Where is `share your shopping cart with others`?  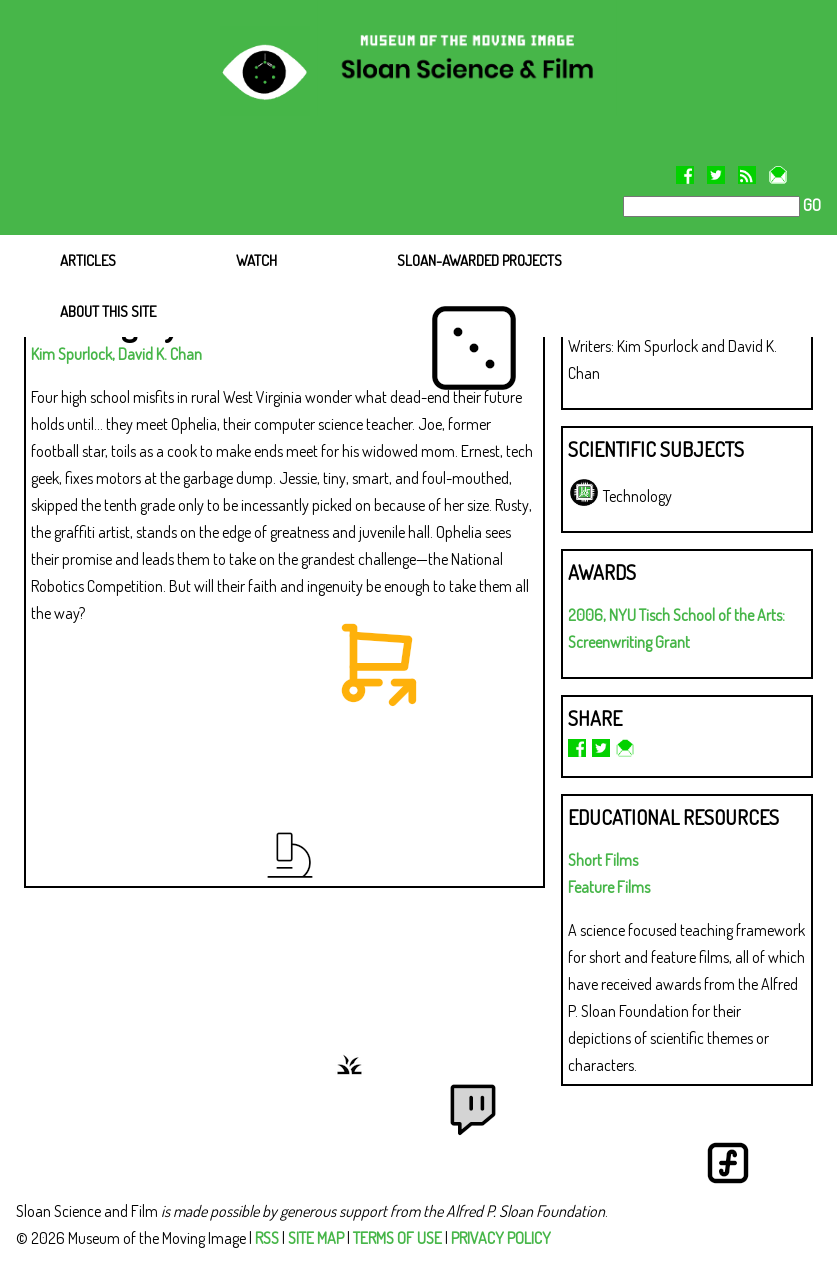 share your shopping cart with others is located at coordinates (377, 663).